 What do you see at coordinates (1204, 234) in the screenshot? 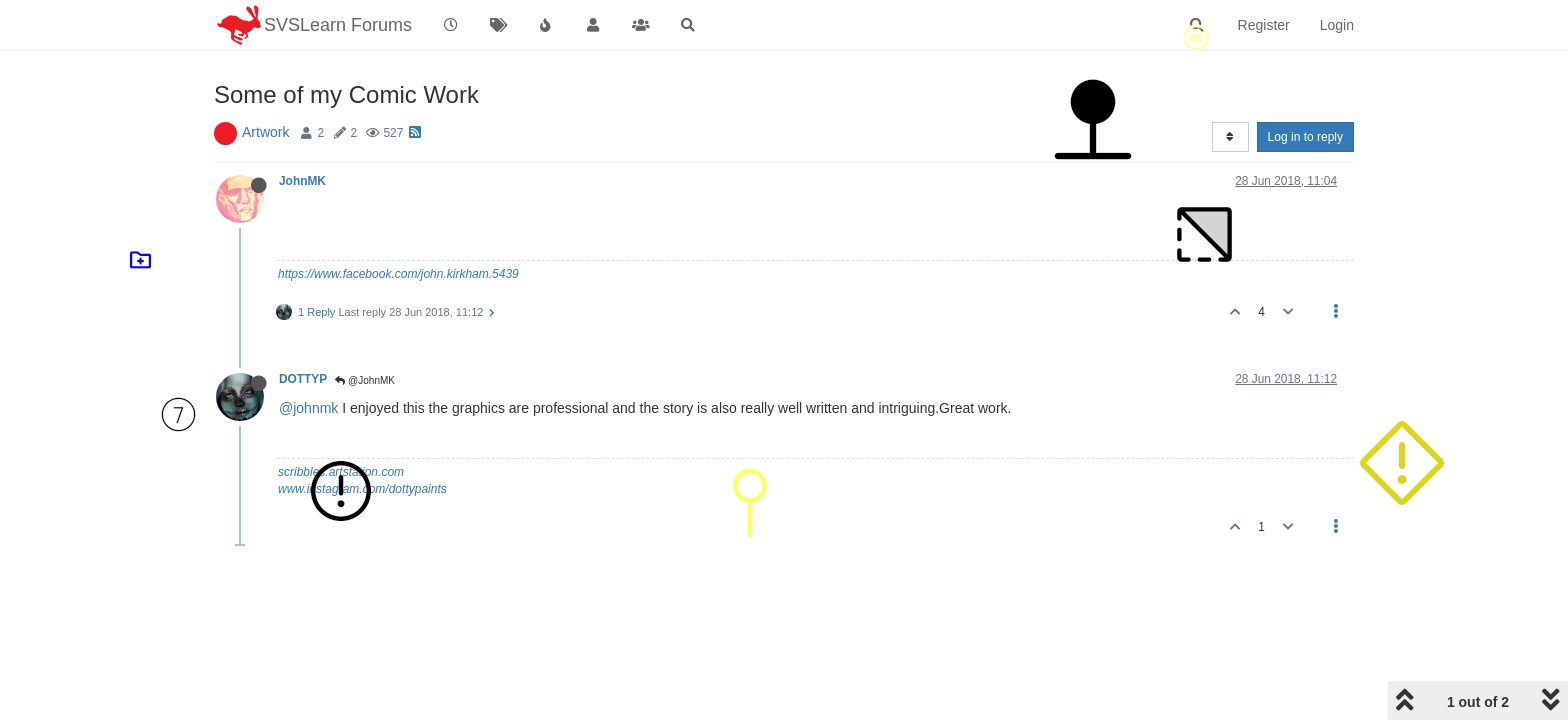
I see `invert current selection` at bounding box center [1204, 234].